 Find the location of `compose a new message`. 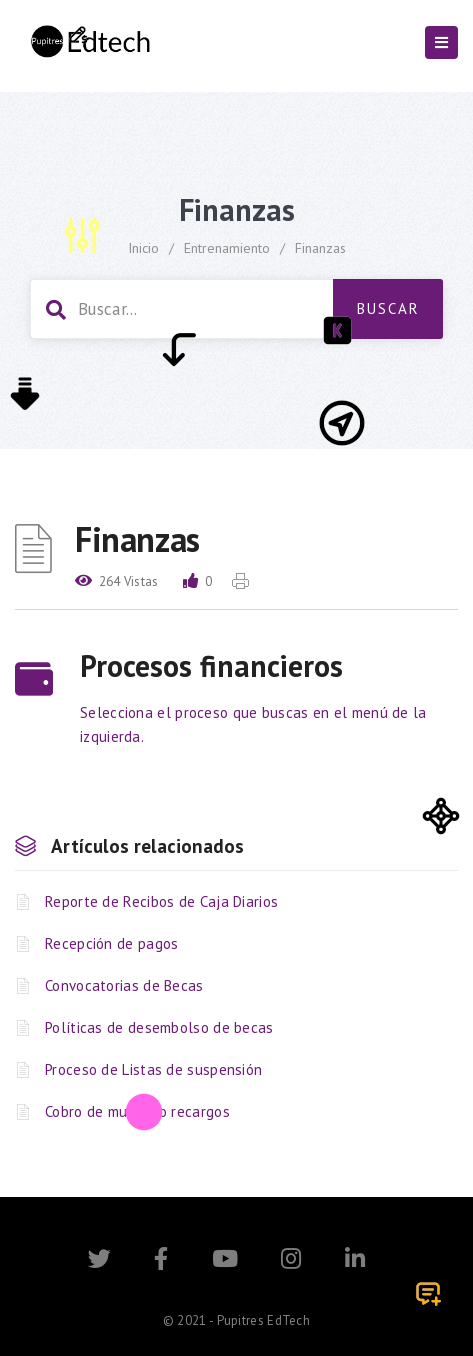

compose a new message is located at coordinates (428, 1293).